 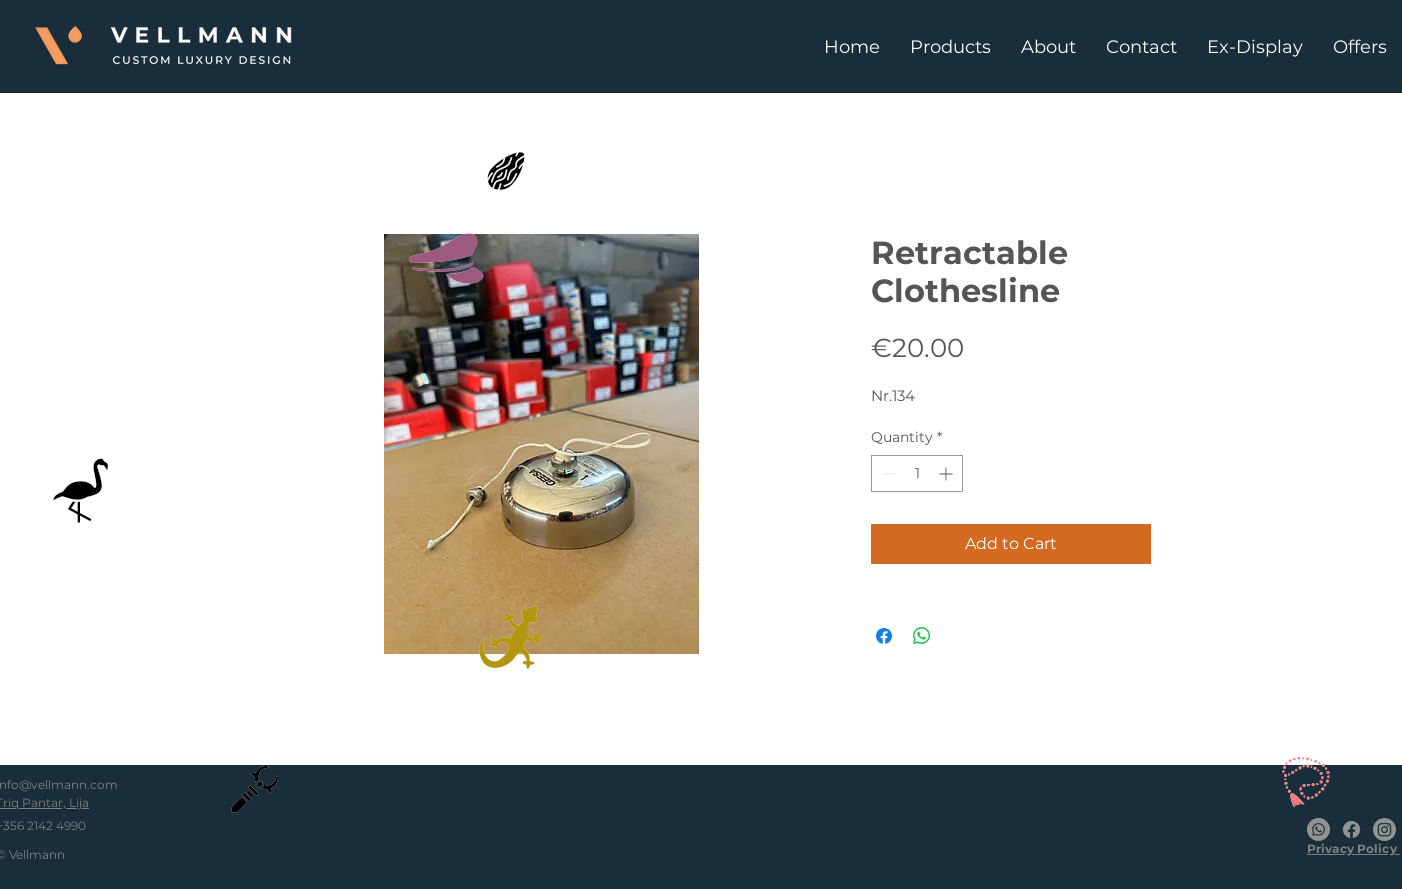 I want to click on access prayer or meditation features, so click(x=1306, y=782).